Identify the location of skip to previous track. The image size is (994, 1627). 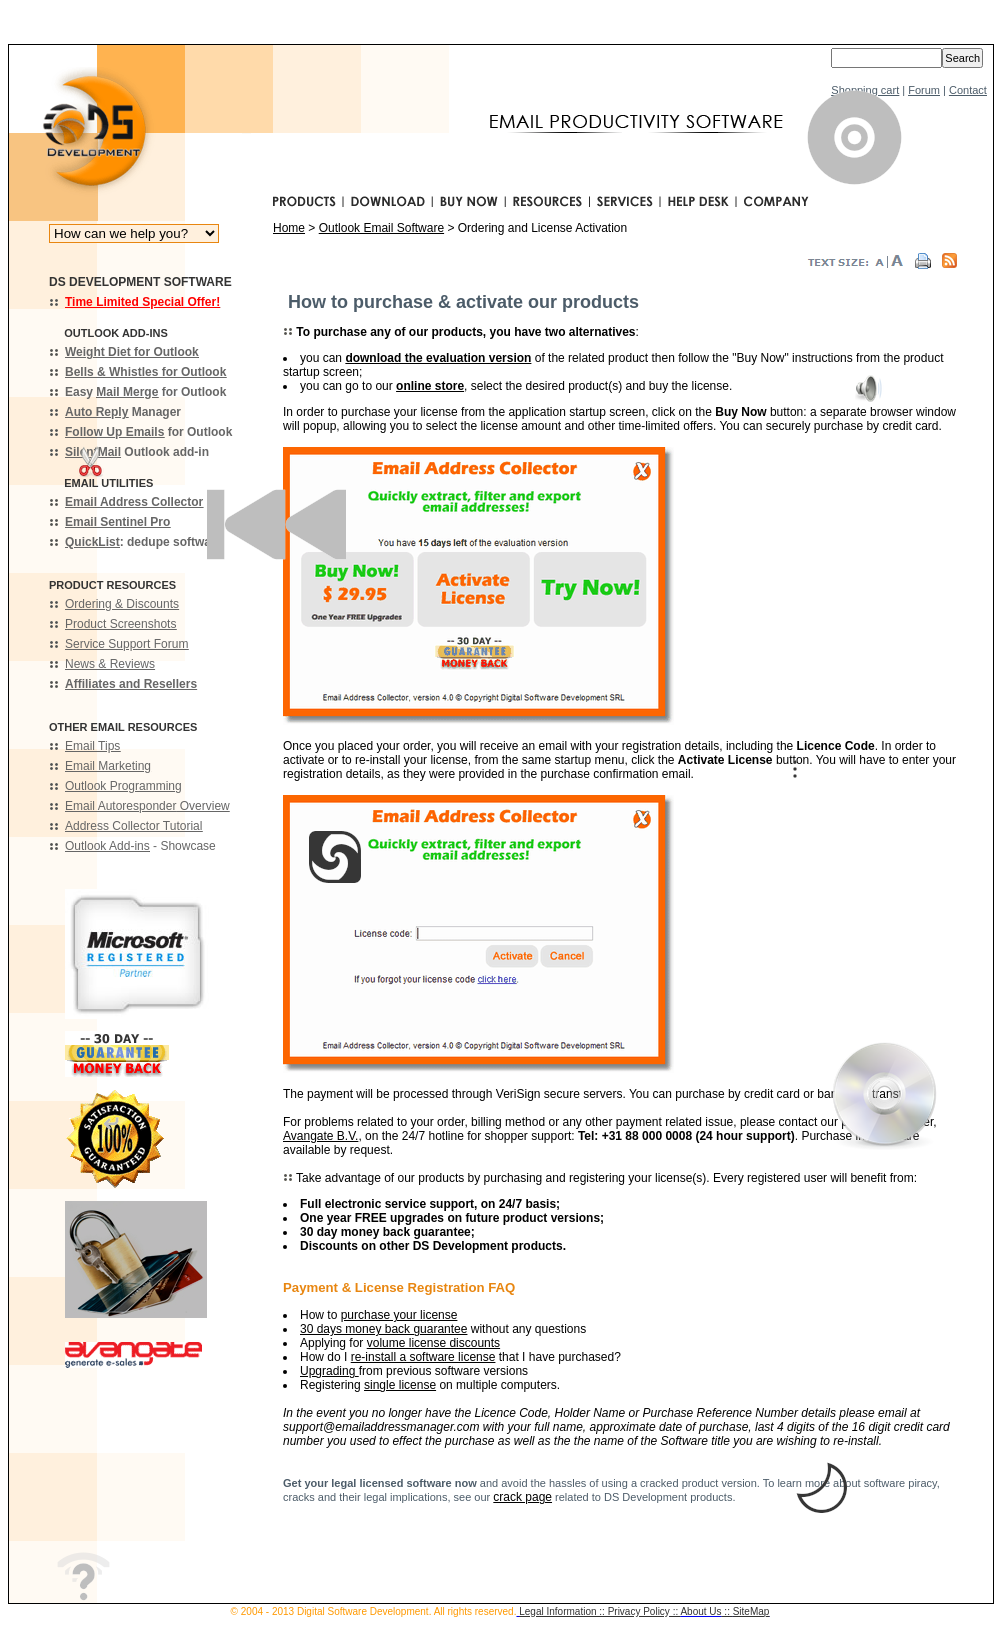
(276, 524).